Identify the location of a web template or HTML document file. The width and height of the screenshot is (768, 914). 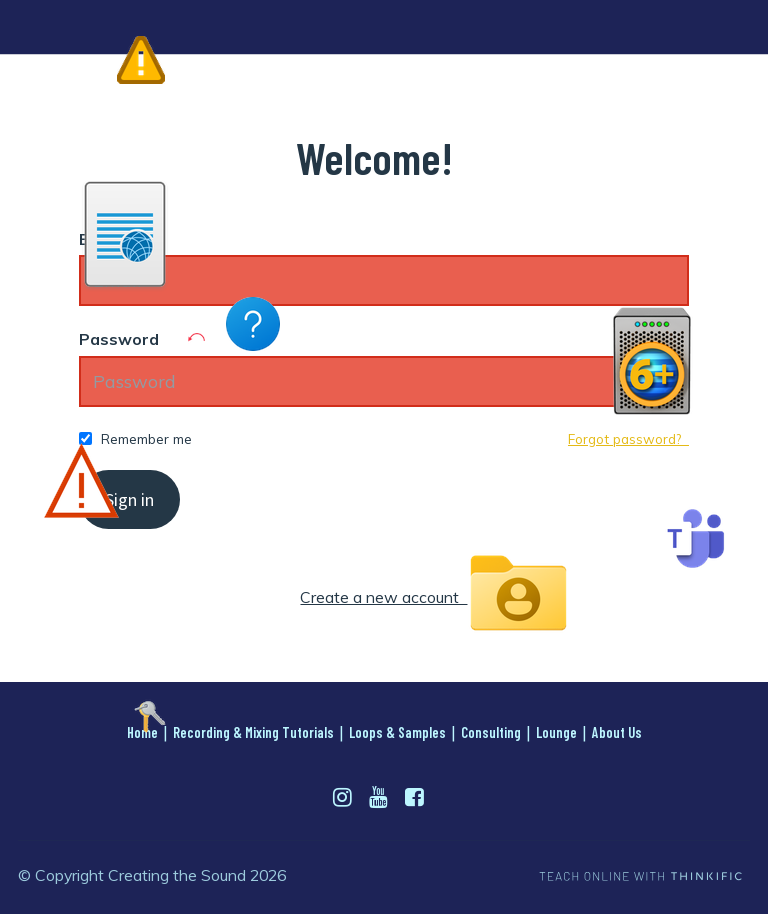
(125, 236).